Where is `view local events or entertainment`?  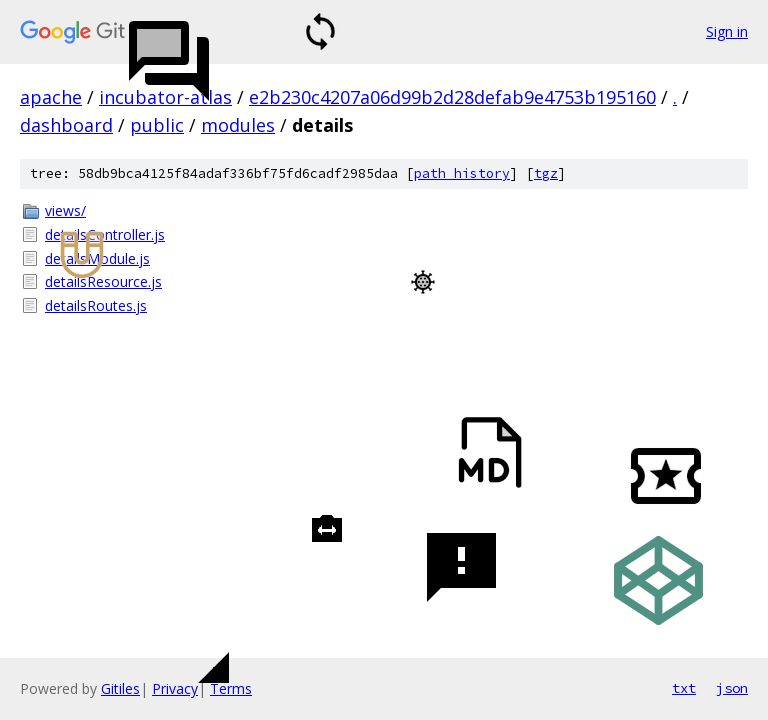 view local events or entertainment is located at coordinates (666, 476).